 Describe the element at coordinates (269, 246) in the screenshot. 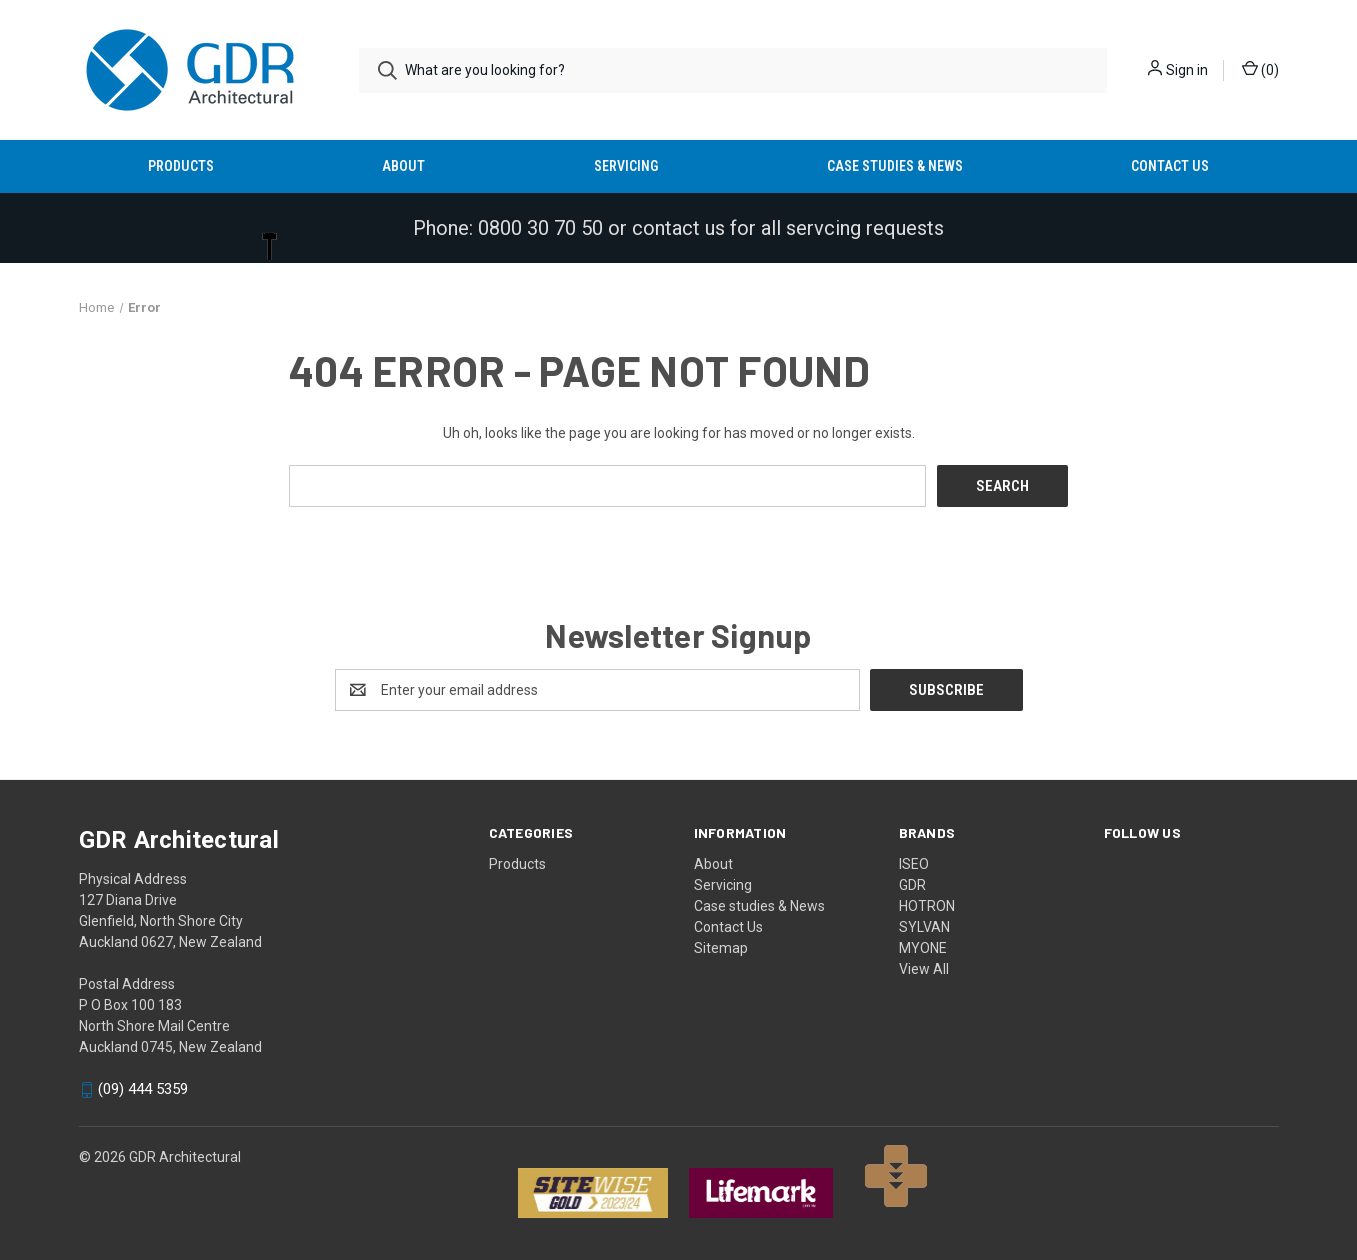

I see `activate trample ability in a card game` at that location.